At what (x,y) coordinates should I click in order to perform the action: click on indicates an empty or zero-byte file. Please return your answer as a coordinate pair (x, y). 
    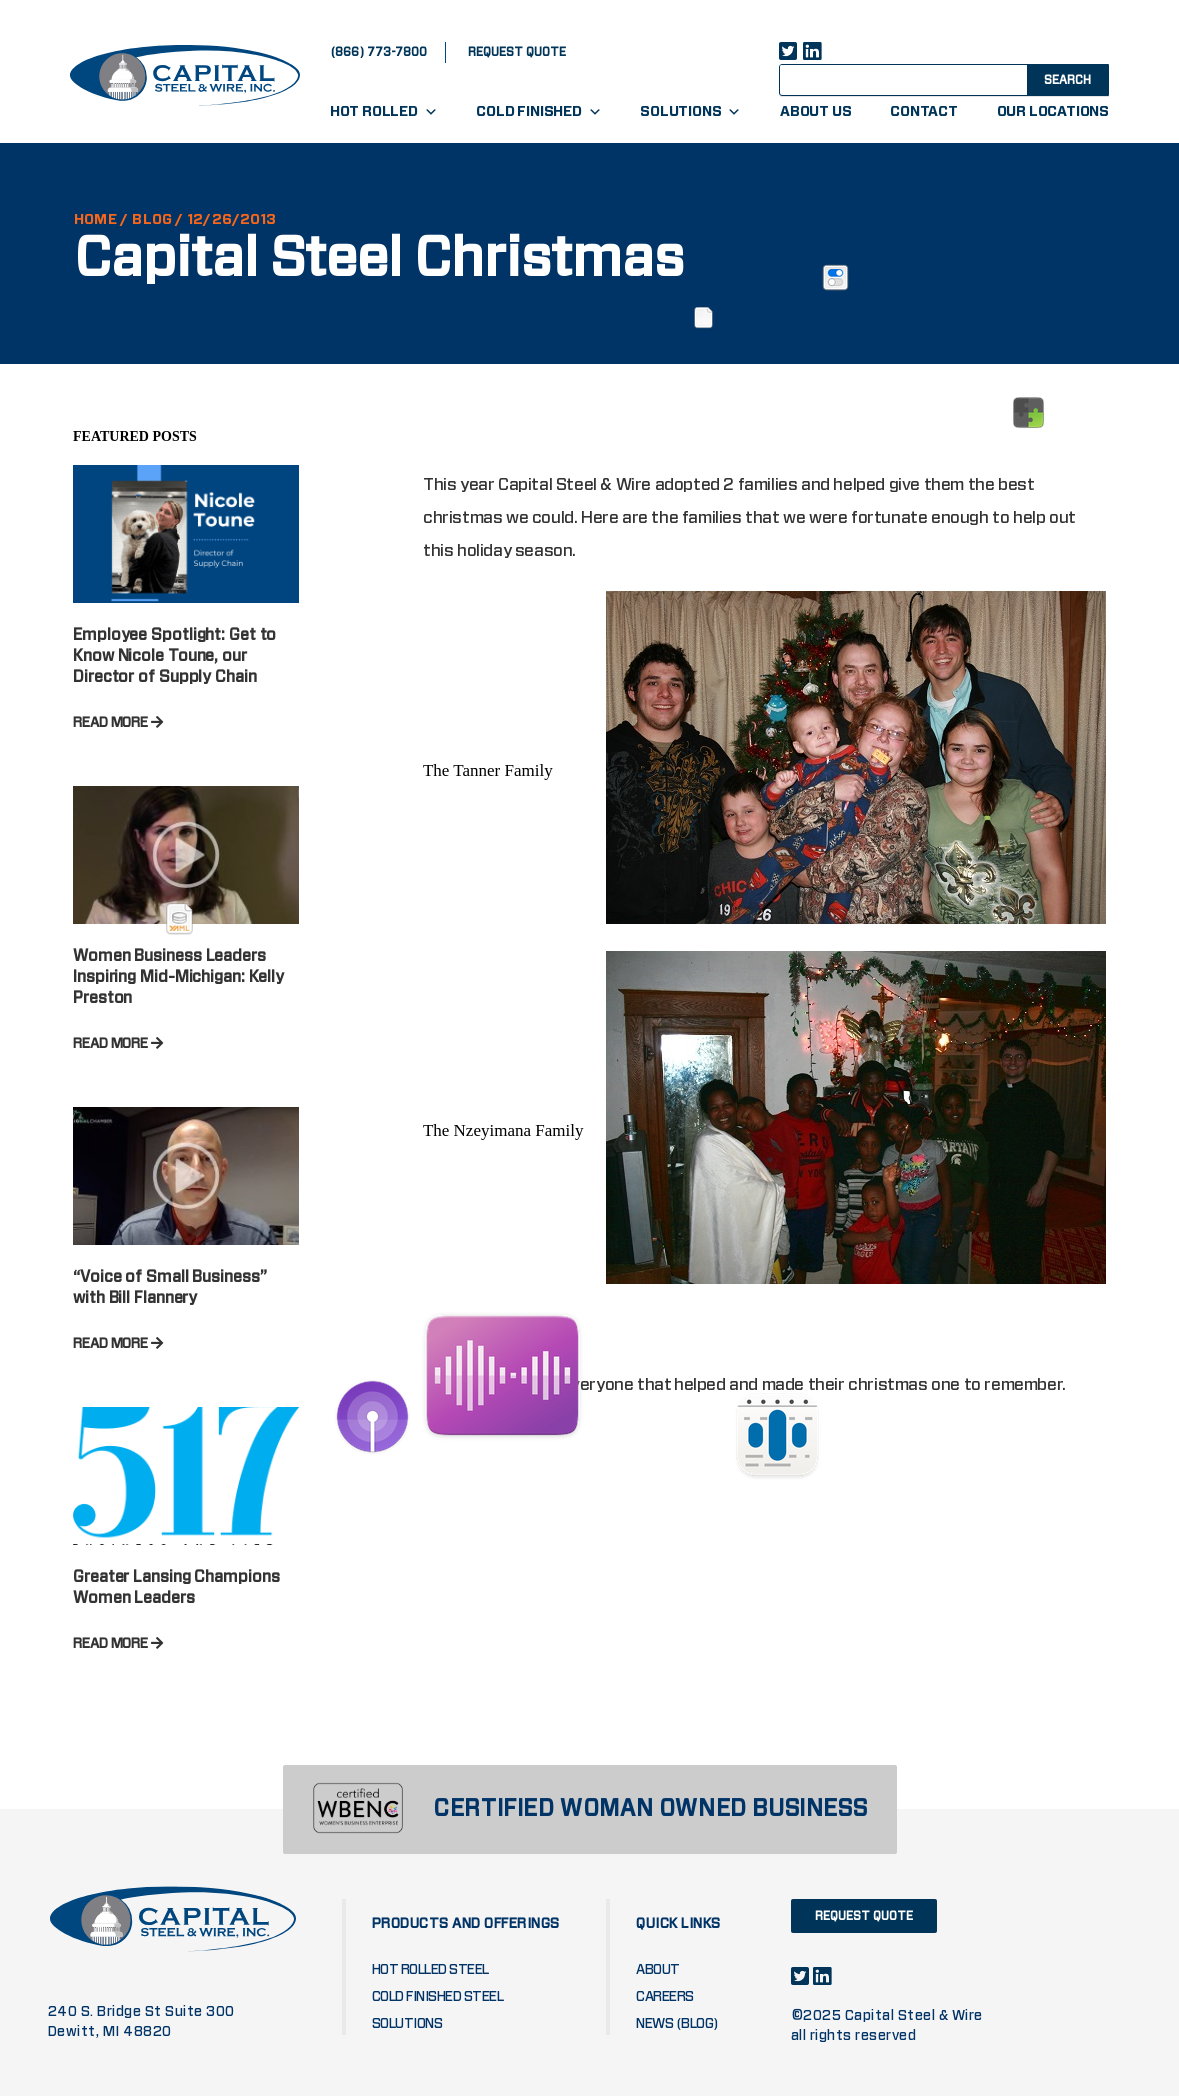
    Looking at the image, I should click on (703, 317).